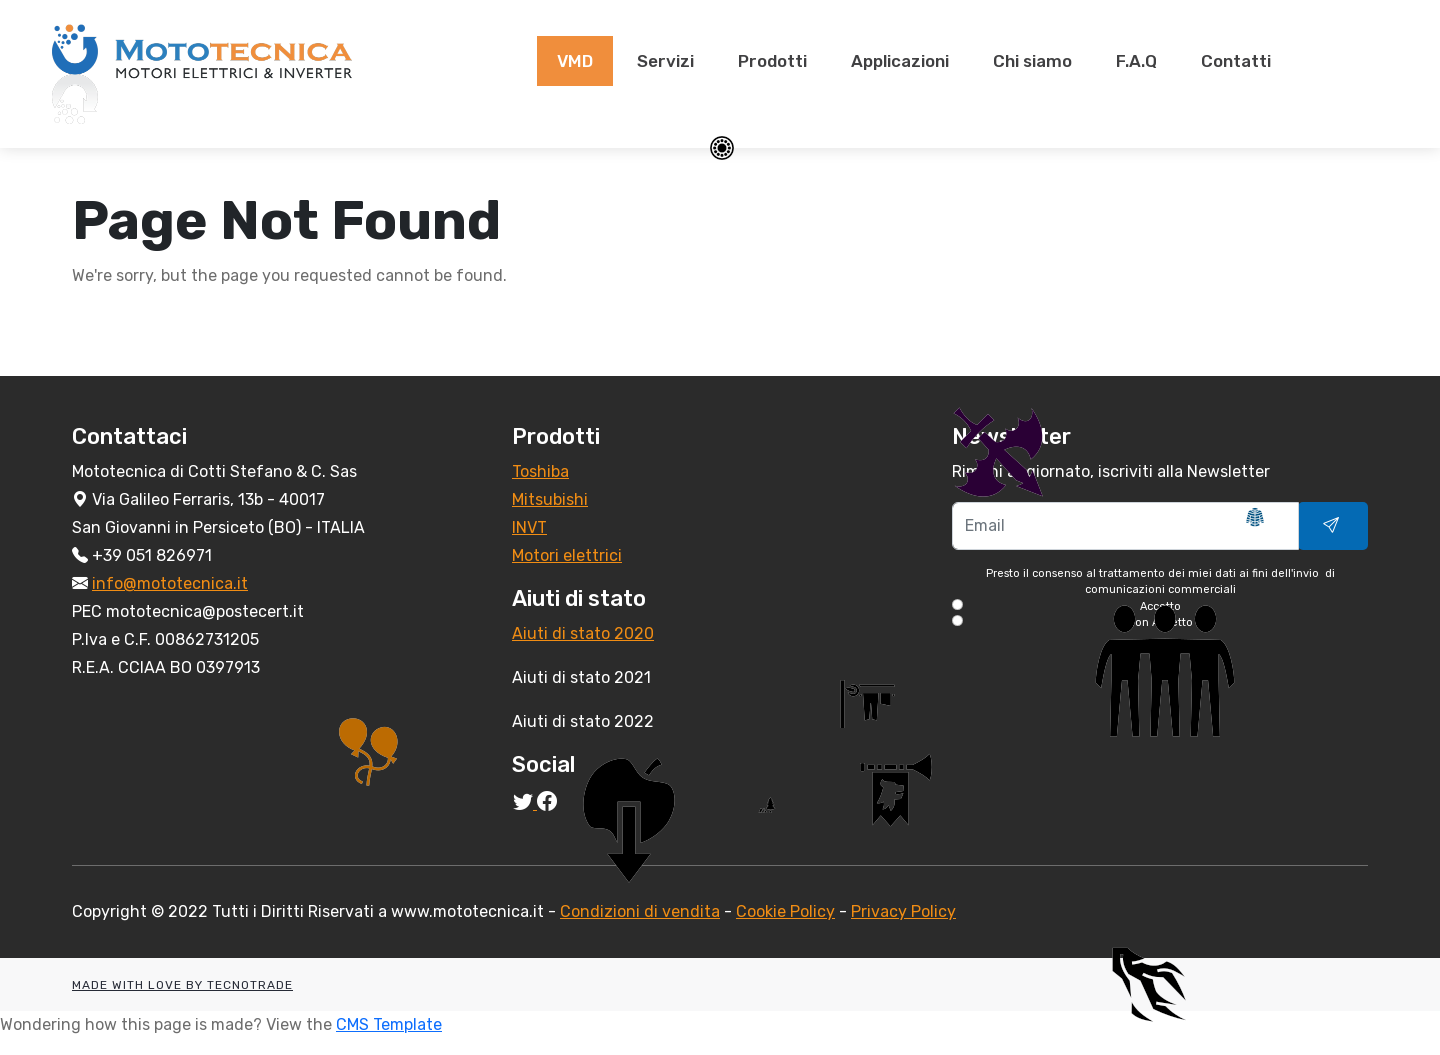 Image resolution: width=1440 pixels, height=1055 pixels. I want to click on announce a new achievement or milestone, so click(896, 790).